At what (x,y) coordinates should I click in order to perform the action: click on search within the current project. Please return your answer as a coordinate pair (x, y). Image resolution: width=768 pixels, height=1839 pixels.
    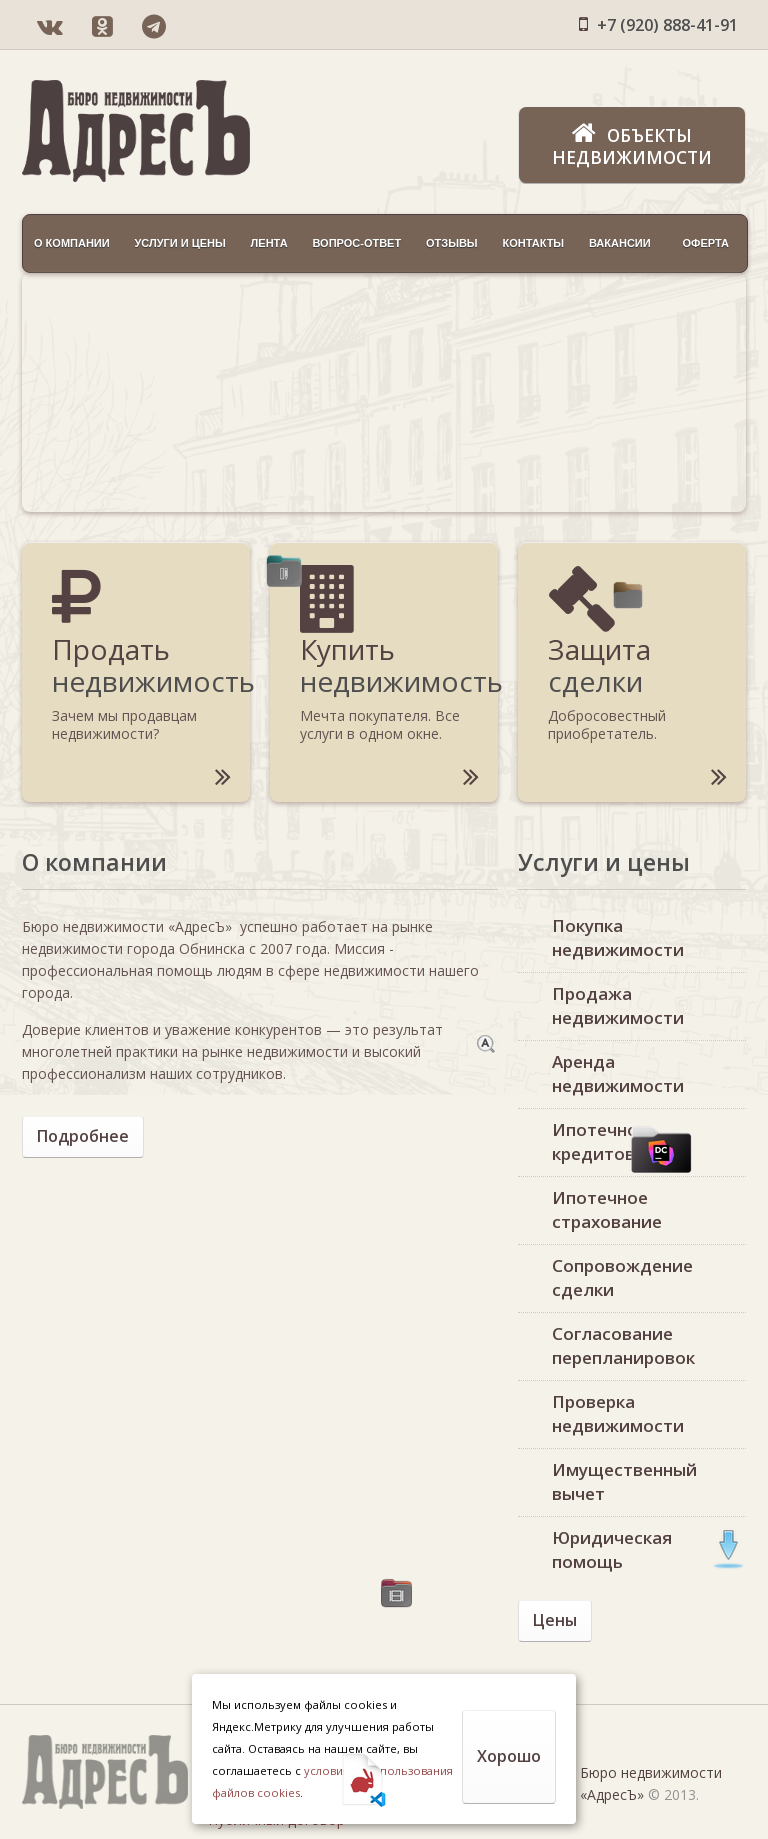
    Looking at the image, I should click on (486, 1044).